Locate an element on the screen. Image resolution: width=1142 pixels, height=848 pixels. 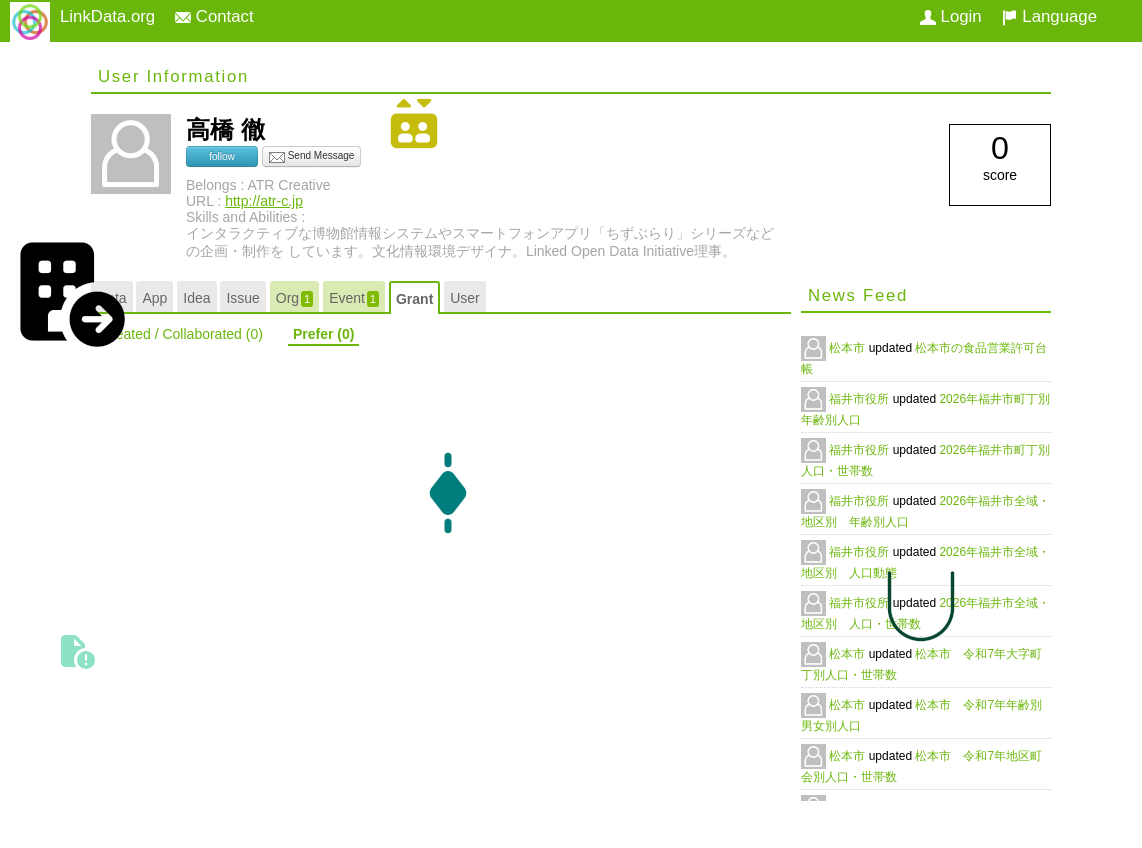
perform a union operation on selected shapes is located at coordinates (921, 601).